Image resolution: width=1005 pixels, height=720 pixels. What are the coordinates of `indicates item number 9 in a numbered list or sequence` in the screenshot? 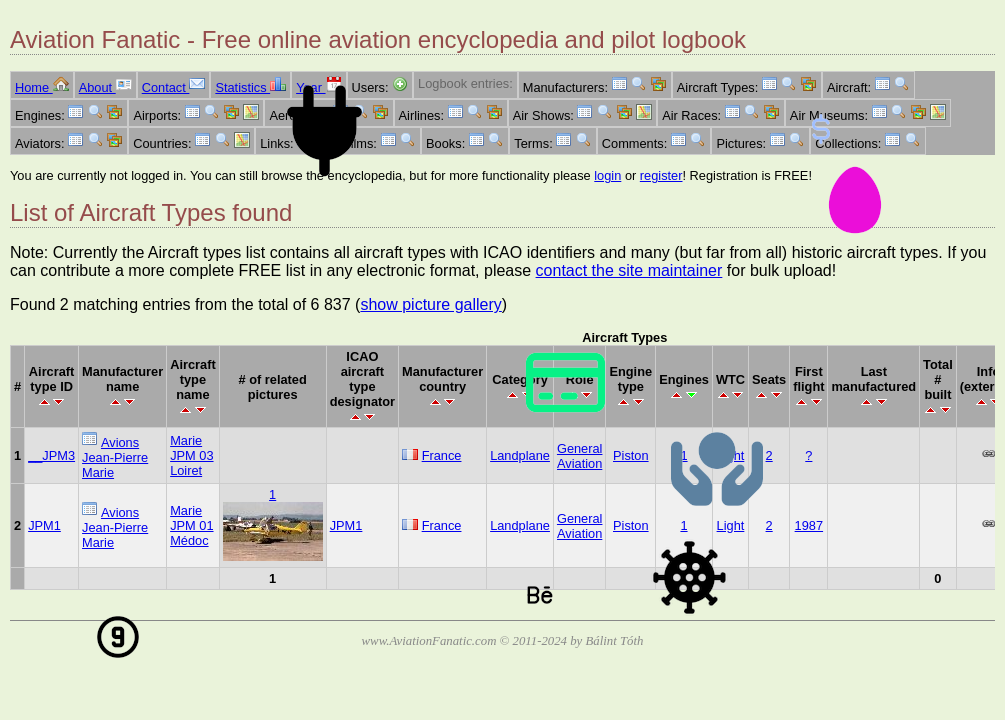 It's located at (118, 637).